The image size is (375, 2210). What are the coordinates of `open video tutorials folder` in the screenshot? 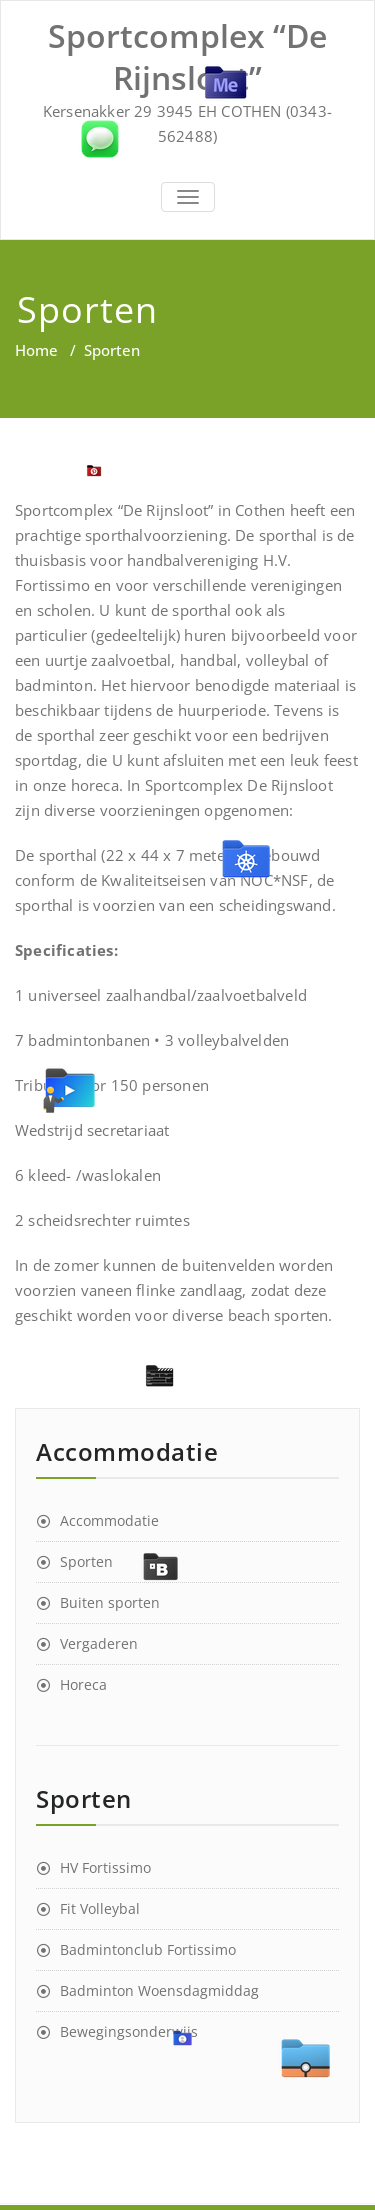 It's located at (70, 1089).